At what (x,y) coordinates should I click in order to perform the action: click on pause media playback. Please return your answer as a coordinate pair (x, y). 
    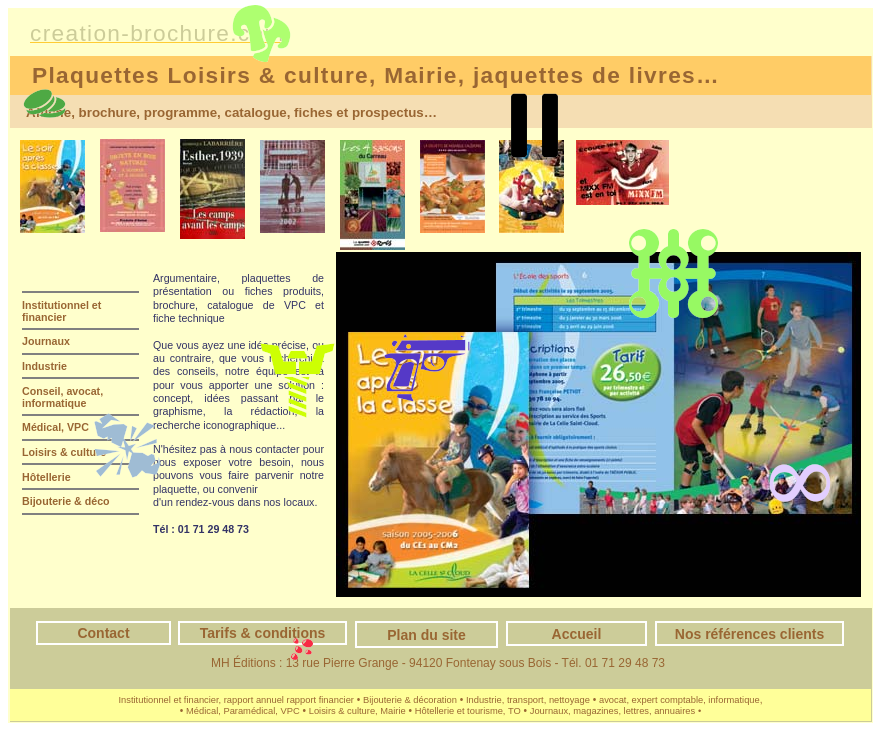
    Looking at the image, I should click on (534, 125).